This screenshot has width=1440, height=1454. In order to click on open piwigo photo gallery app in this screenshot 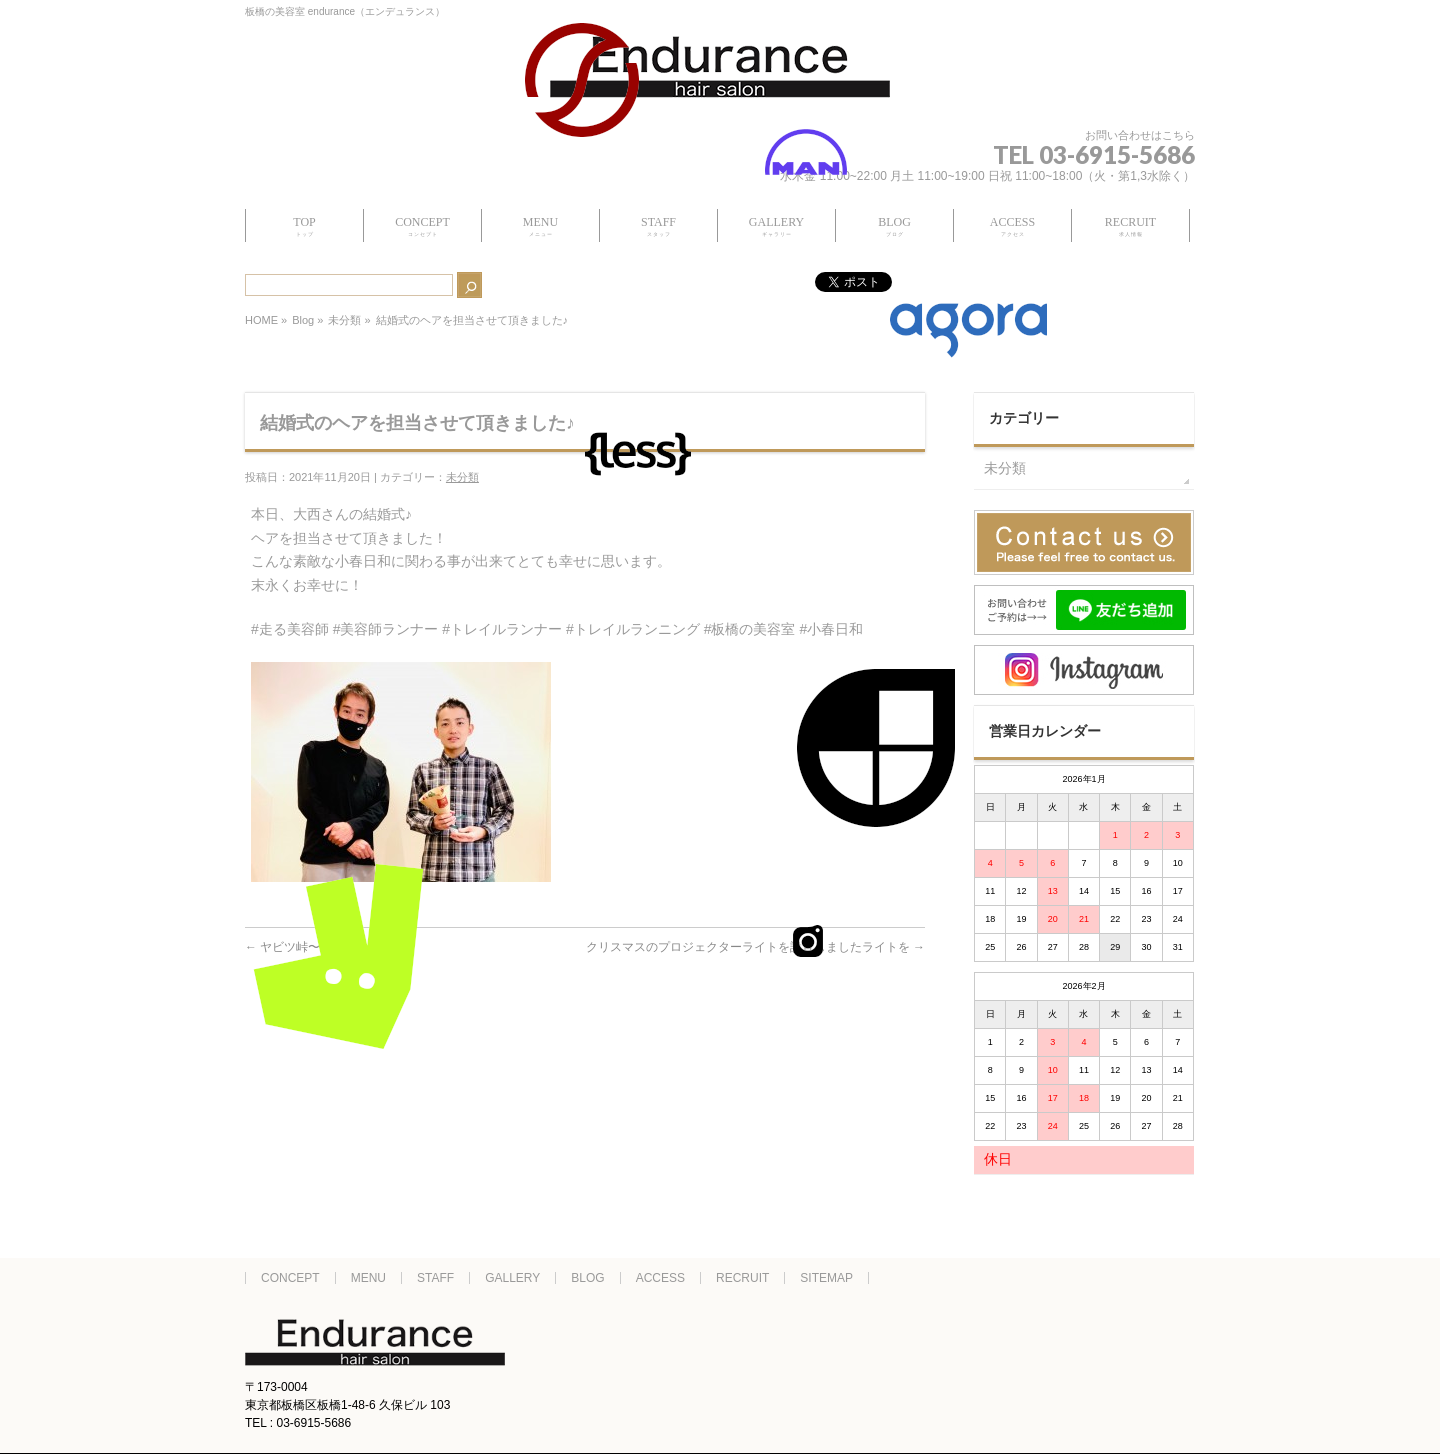, I will do `click(808, 941)`.